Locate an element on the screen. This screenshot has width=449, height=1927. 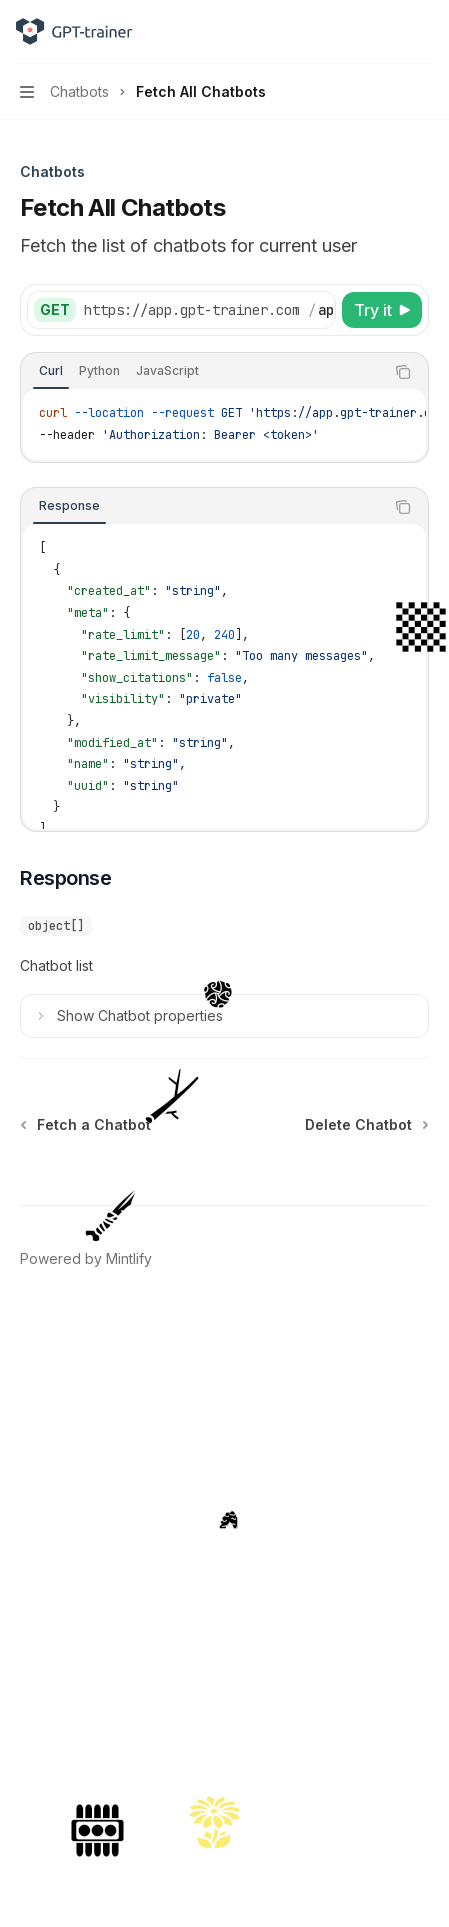
enter a cave or underground area is located at coordinates (228, 1519).